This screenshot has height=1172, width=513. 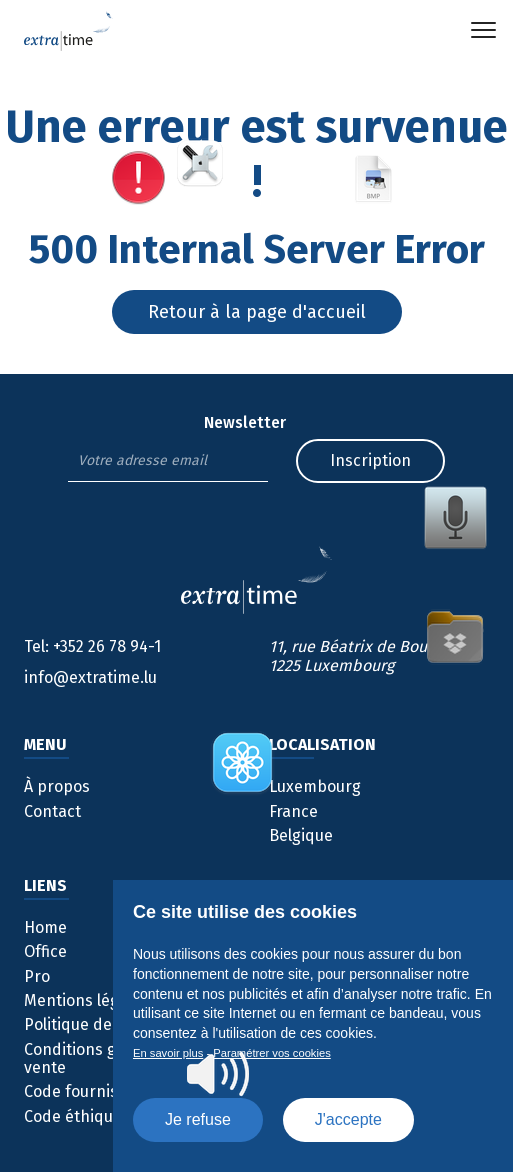 What do you see at coordinates (218, 1074) in the screenshot?
I see `indicates volume is set to high` at bounding box center [218, 1074].